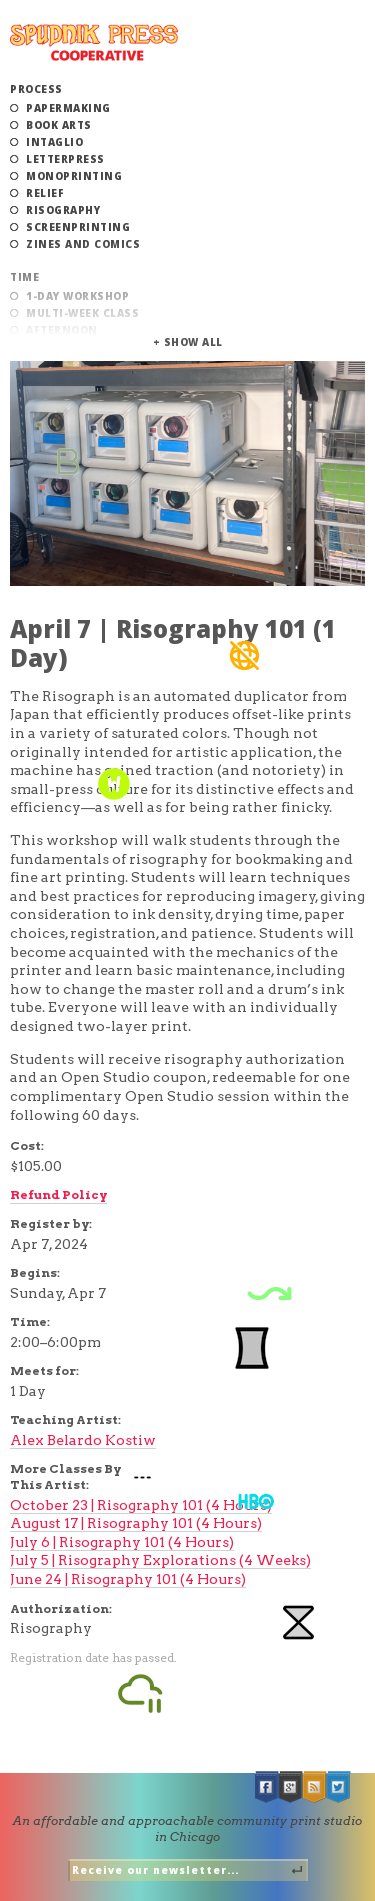 Image resolution: width=375 pixels, height=1901 pixels. What do you see at coordinates (255, 1501) in the screenshot?
I see `open the HBO streaming app` at bounding box center [255, 1501].